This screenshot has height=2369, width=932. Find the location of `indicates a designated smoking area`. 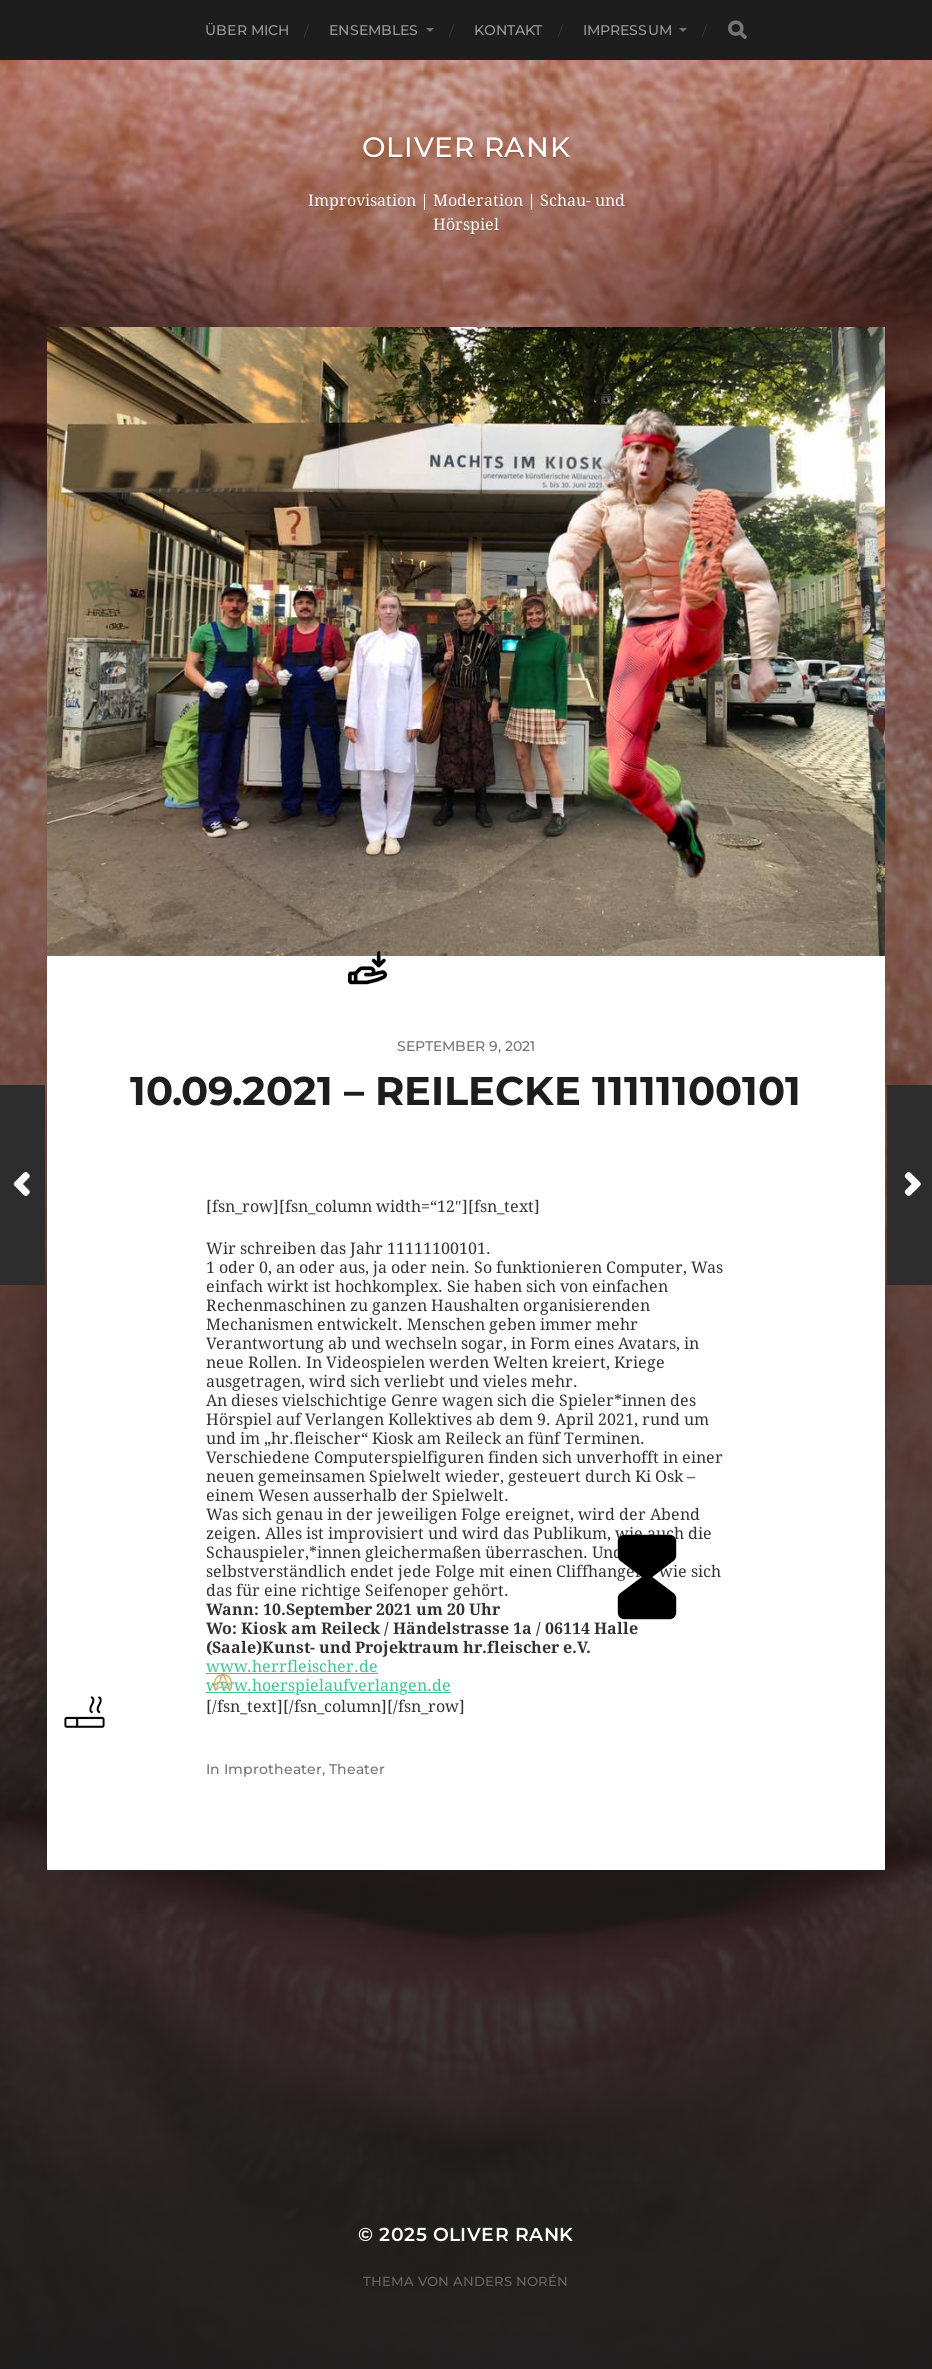

indicates a designated smoking area is located at coordinates (84, 1716).